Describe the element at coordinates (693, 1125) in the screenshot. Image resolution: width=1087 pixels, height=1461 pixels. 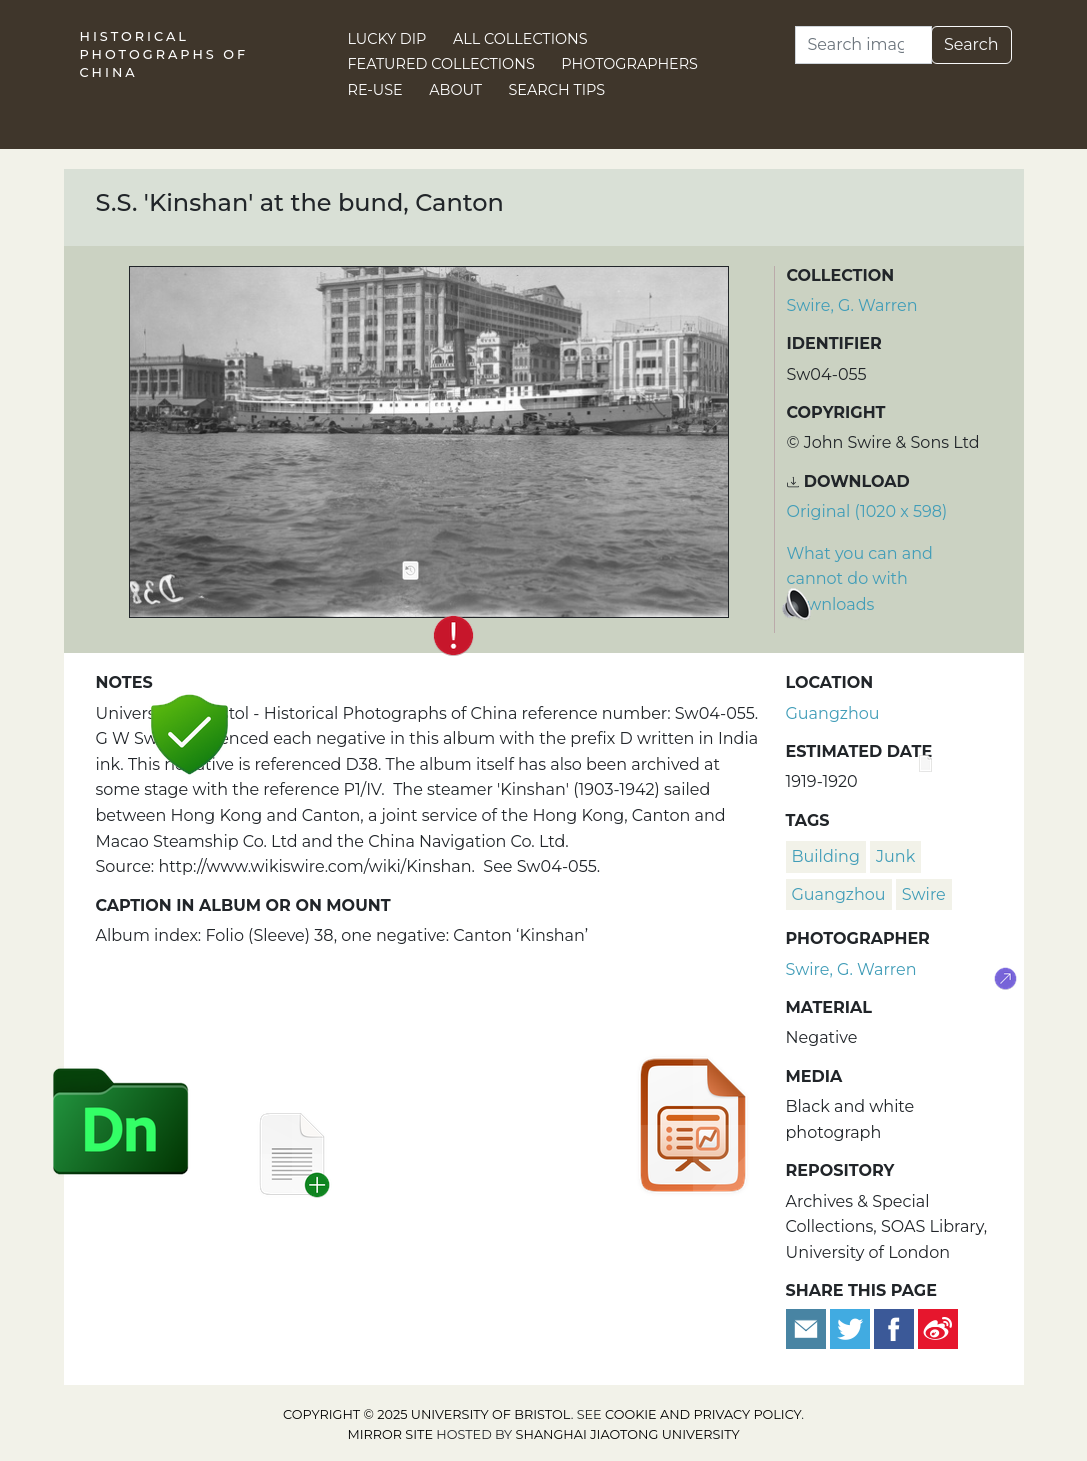
I see `libreoffice impress presentation file` at that location.